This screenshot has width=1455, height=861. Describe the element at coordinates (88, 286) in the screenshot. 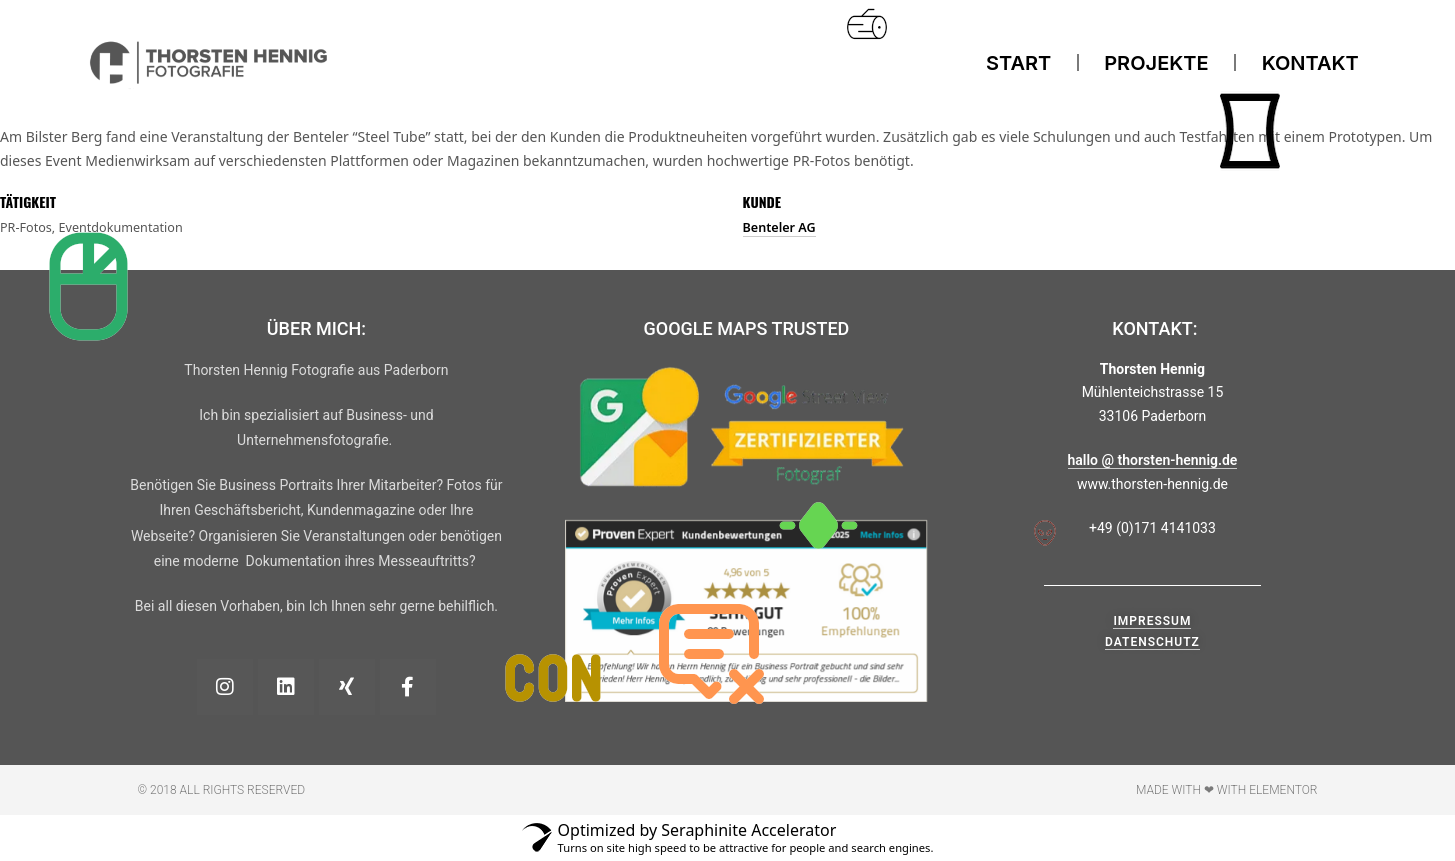

I see `right-click action or context menu trigger` at that location.